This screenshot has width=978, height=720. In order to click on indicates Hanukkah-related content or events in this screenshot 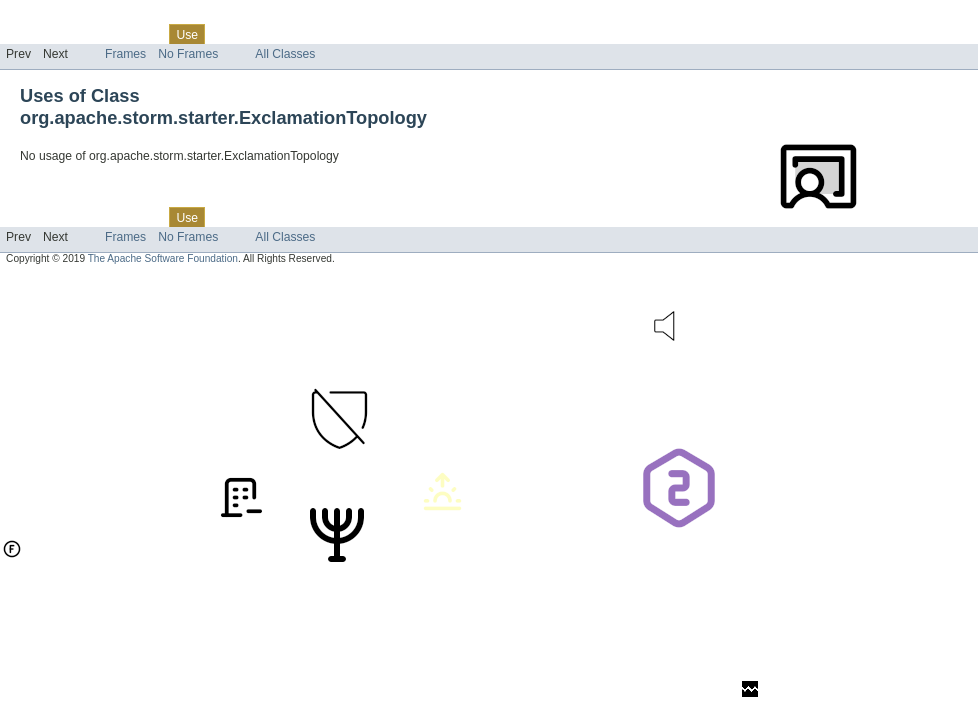, I will do `click(337, 535)`.